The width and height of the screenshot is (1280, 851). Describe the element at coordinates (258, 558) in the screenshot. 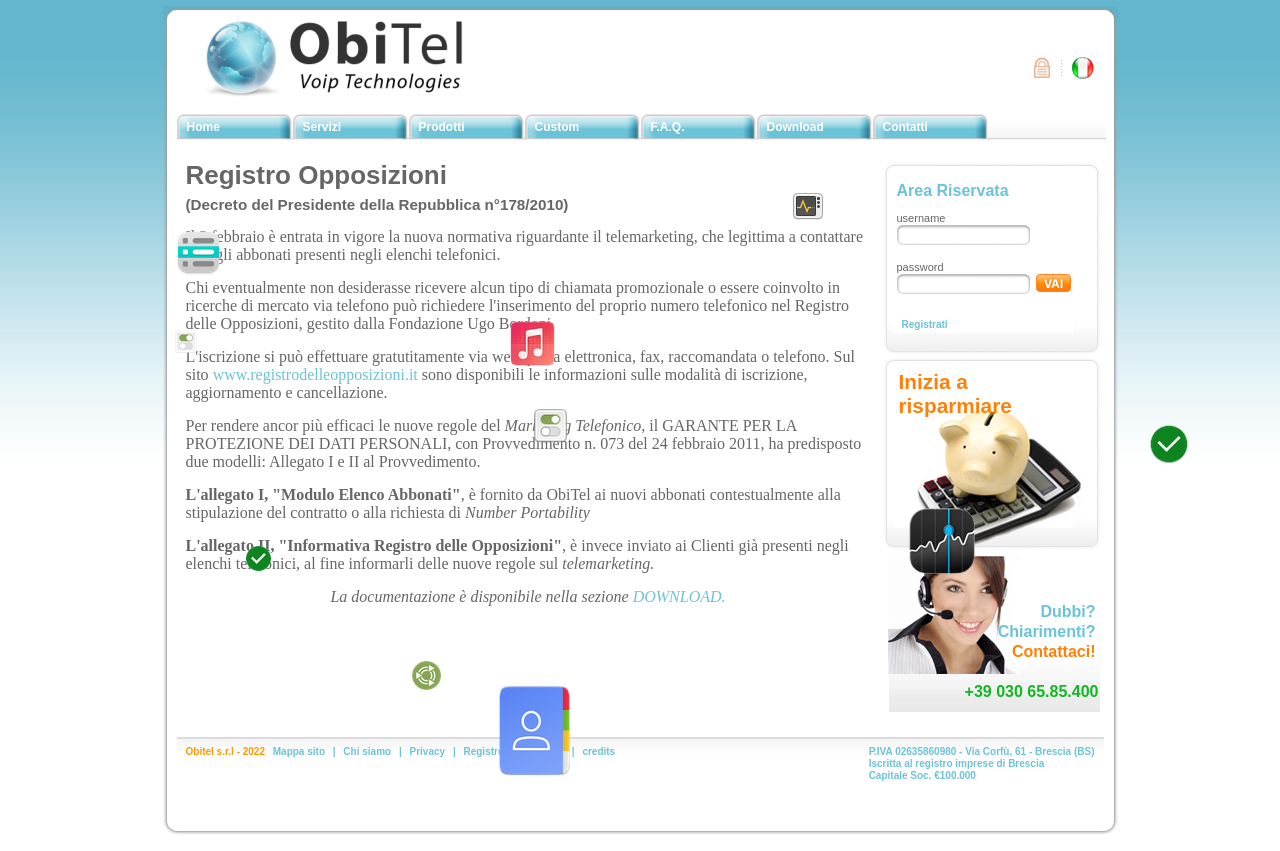

I see `confirm or approve an action` at that location.